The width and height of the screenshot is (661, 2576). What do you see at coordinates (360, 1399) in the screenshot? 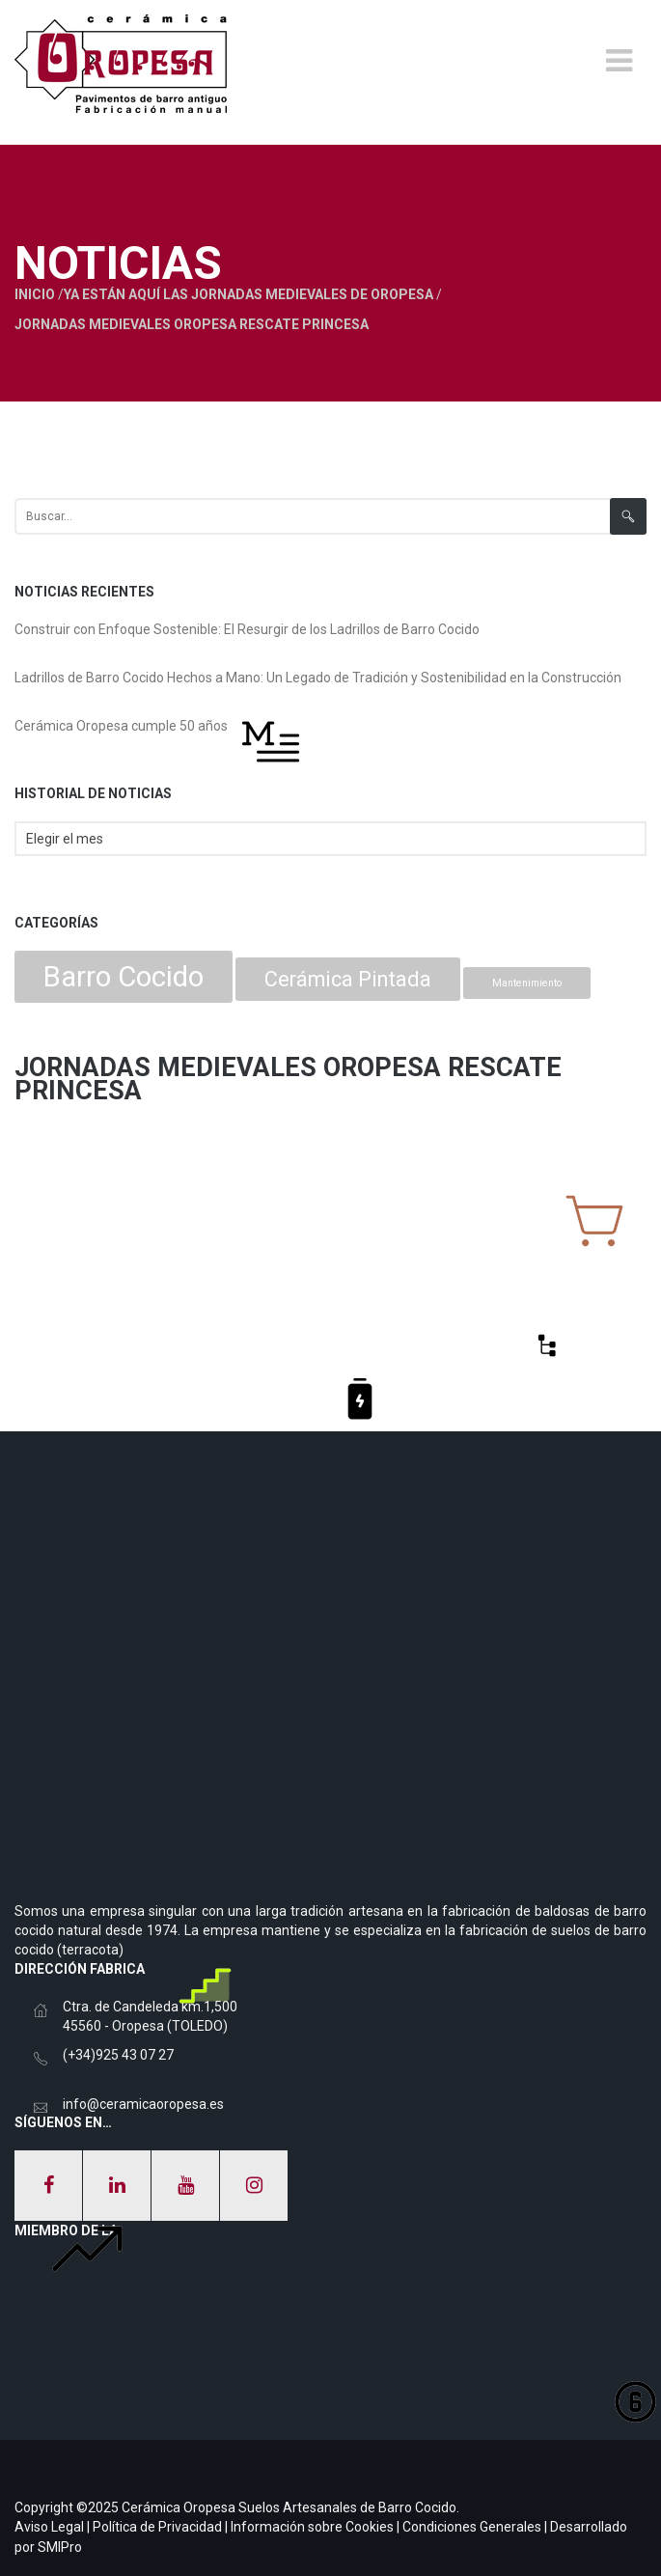
I see `indicates device is currently charging` at bounding box center [360, 1399].